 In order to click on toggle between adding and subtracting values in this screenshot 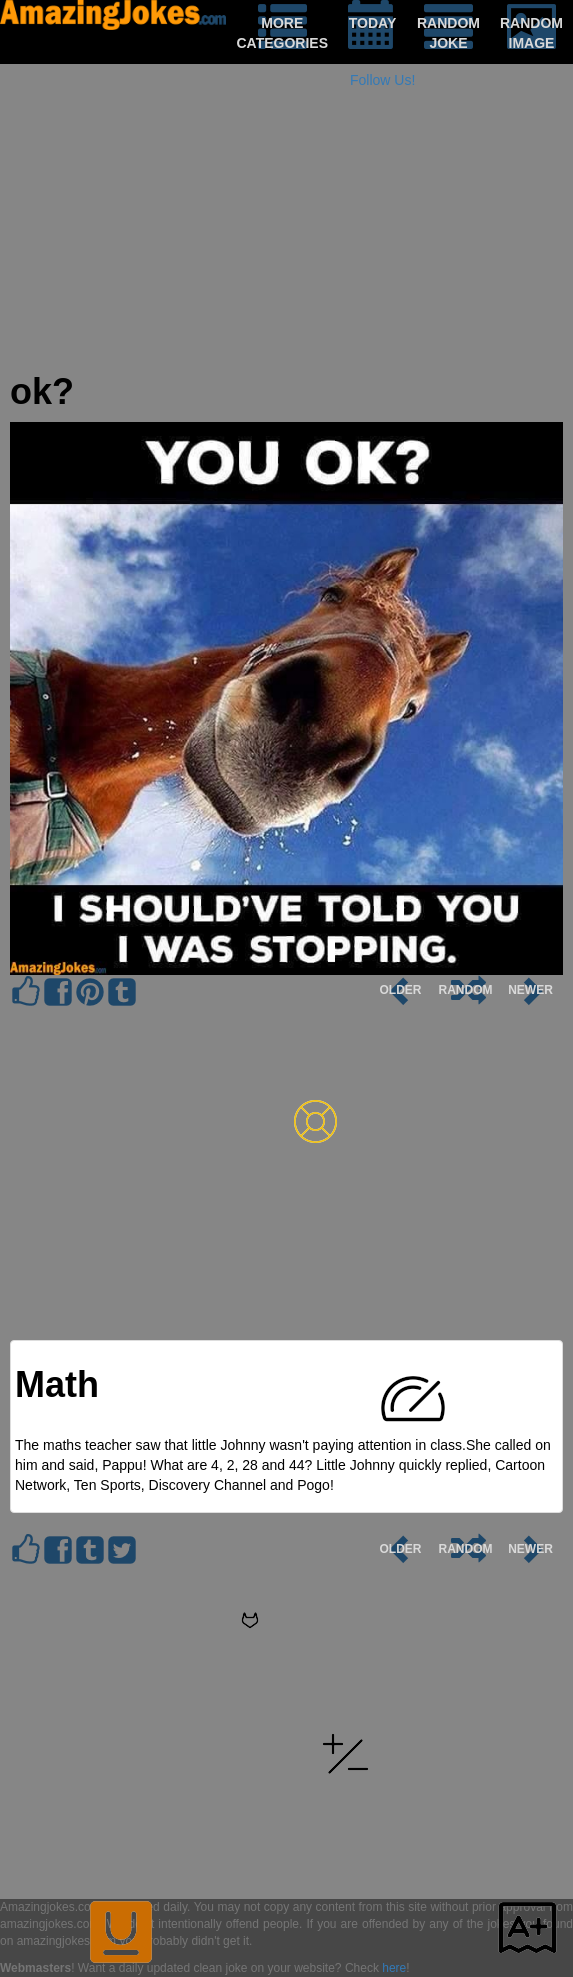, I will do `click(345, 1756)`.